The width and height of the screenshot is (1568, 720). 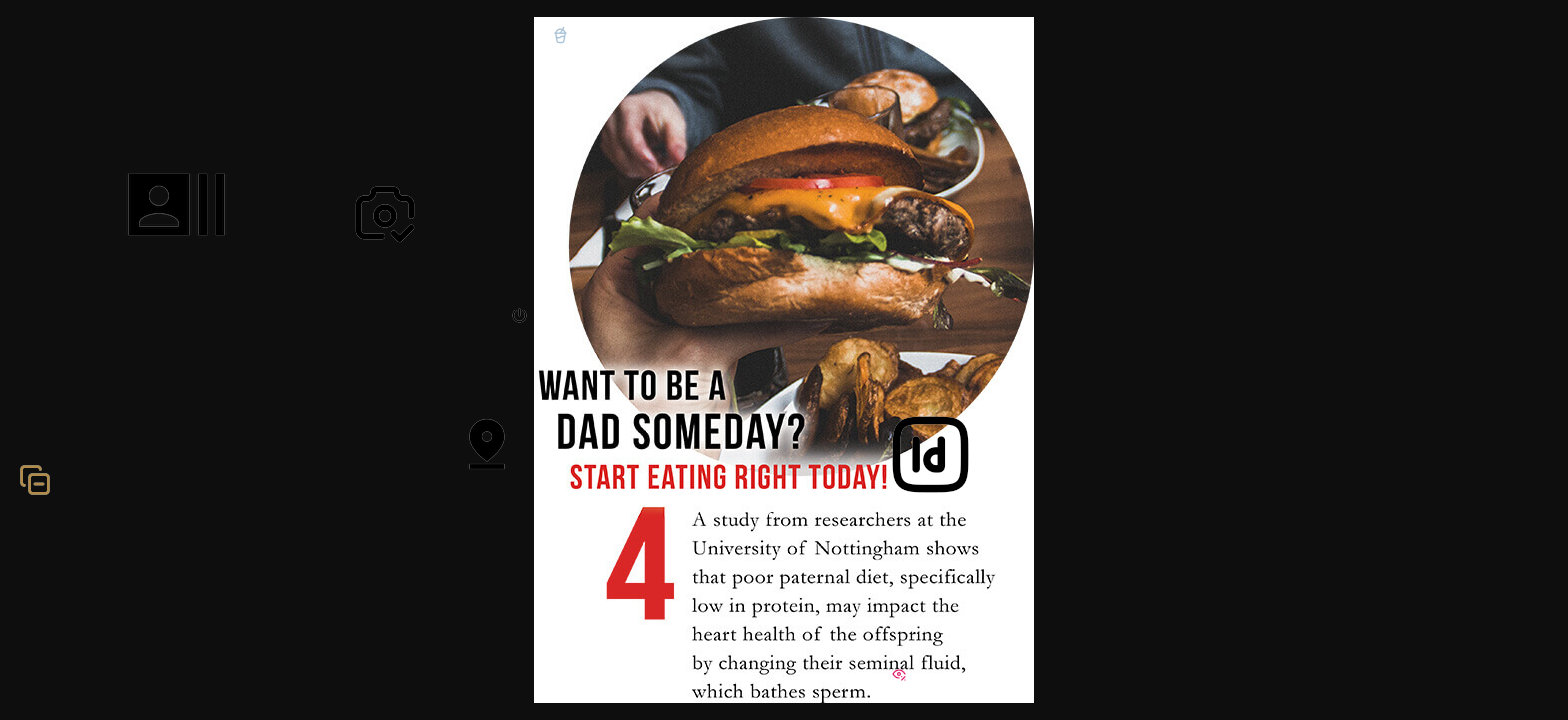 I want to click on turn device on or off, so click(x=519, y=315).